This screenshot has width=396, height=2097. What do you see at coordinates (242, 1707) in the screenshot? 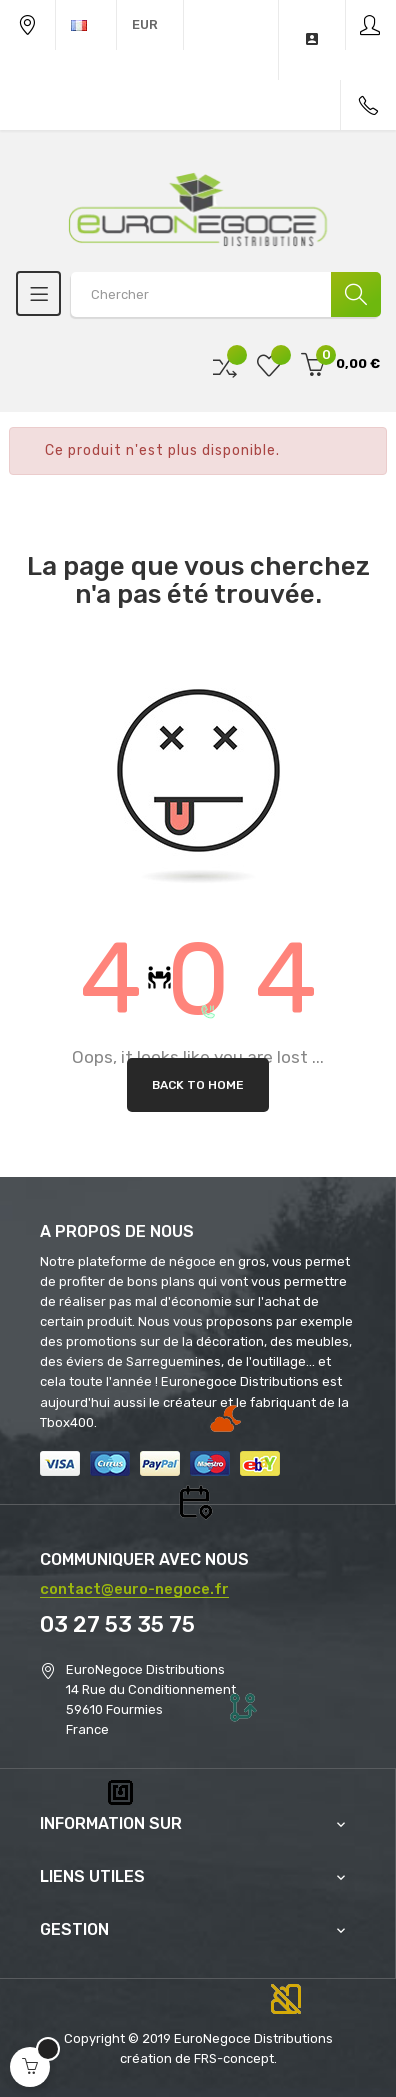
I see `create a new branch in version control` at bounding box center [242, 1707].